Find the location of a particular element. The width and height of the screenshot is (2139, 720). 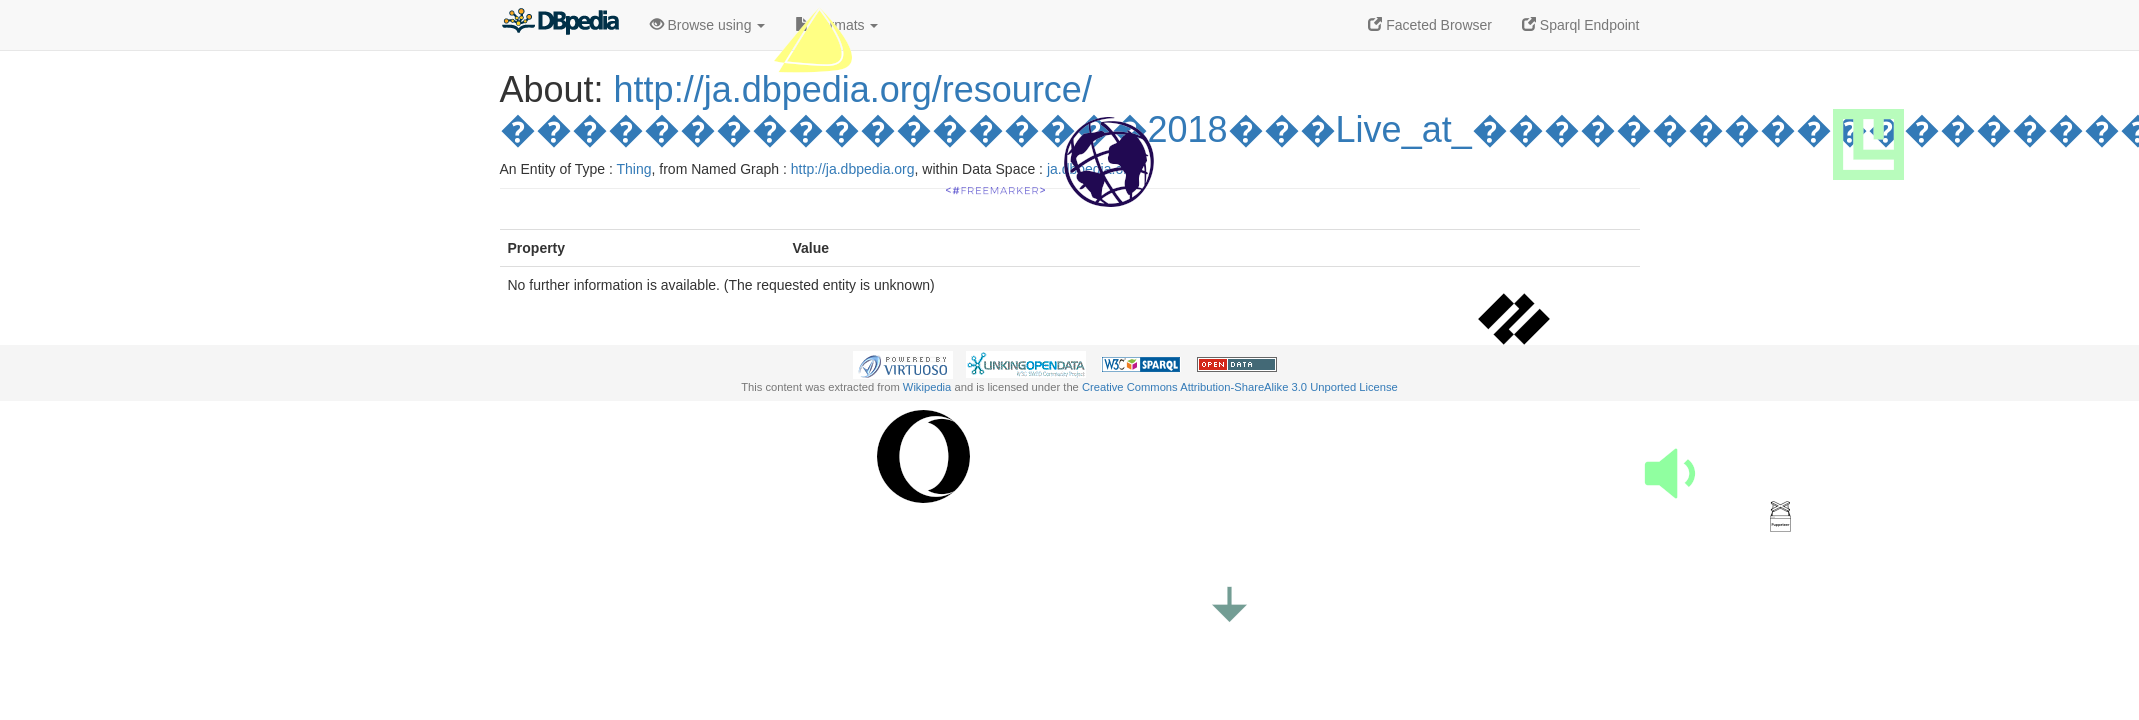

decrease audio volume is located at coordinates (1668, 473).